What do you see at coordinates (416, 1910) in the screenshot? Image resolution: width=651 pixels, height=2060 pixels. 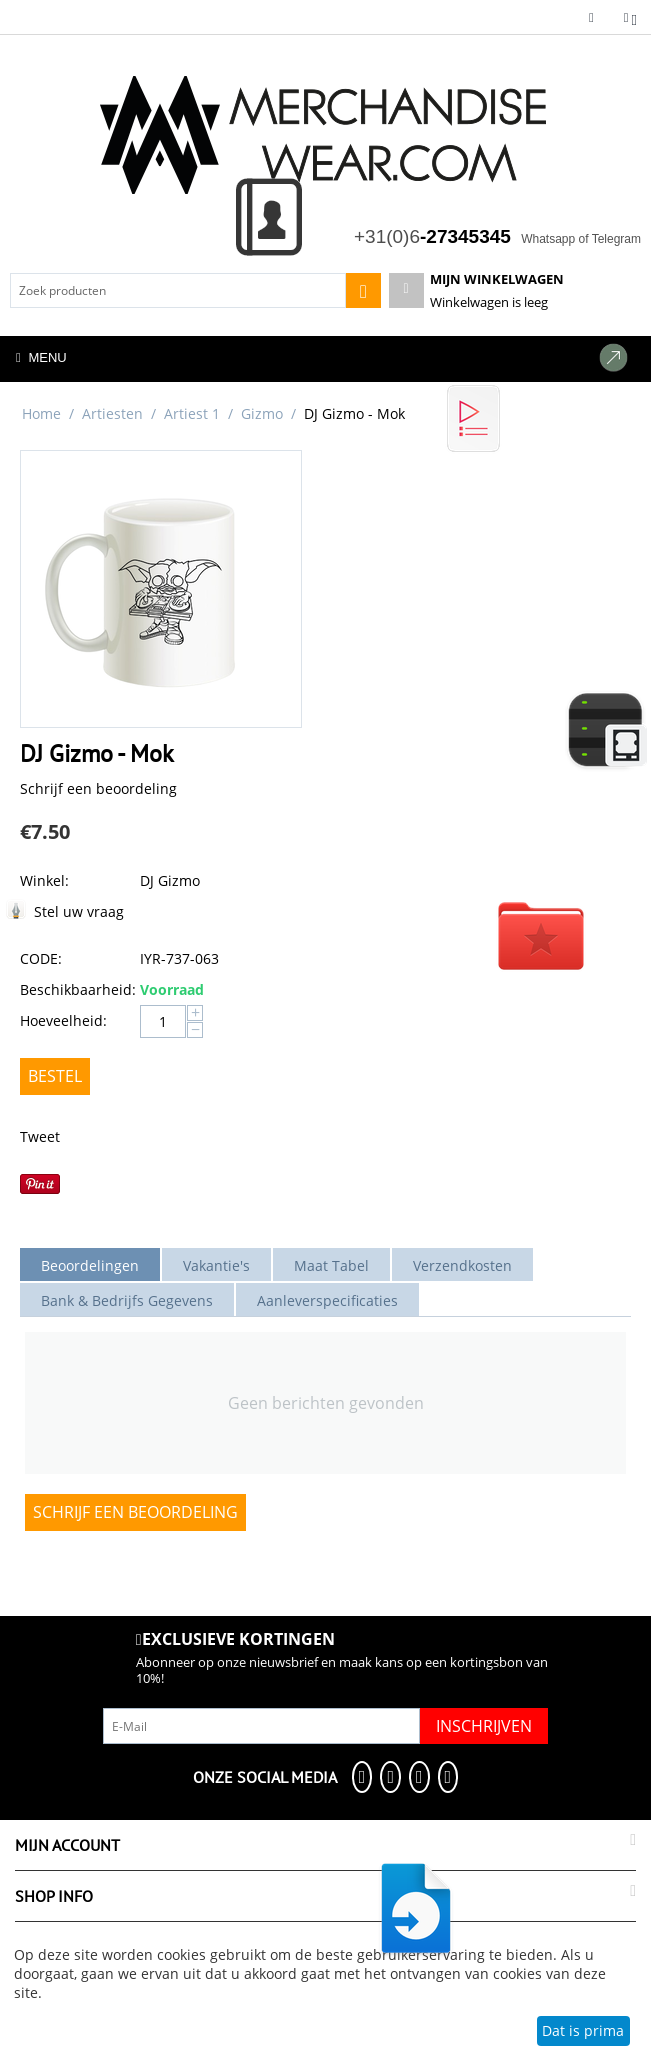 I see `a gdscript source code file` at bounding box center [416, 1910].